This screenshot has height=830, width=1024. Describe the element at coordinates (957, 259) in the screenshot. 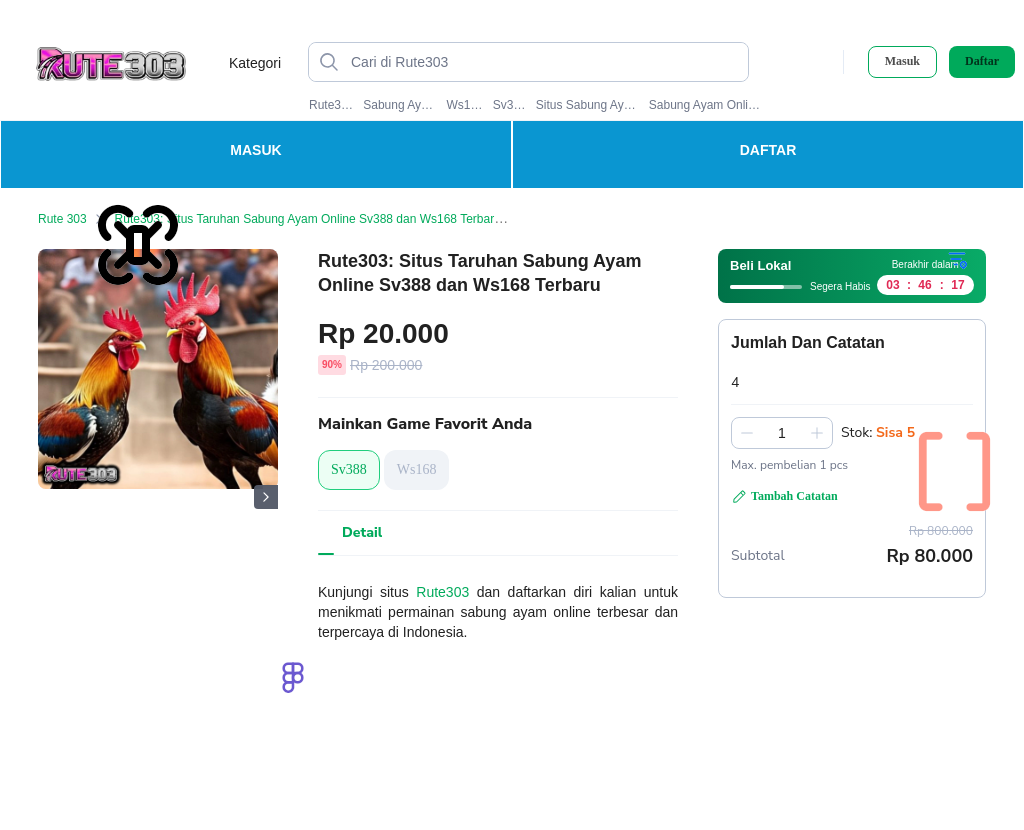

I see `filter results by location` at that location.